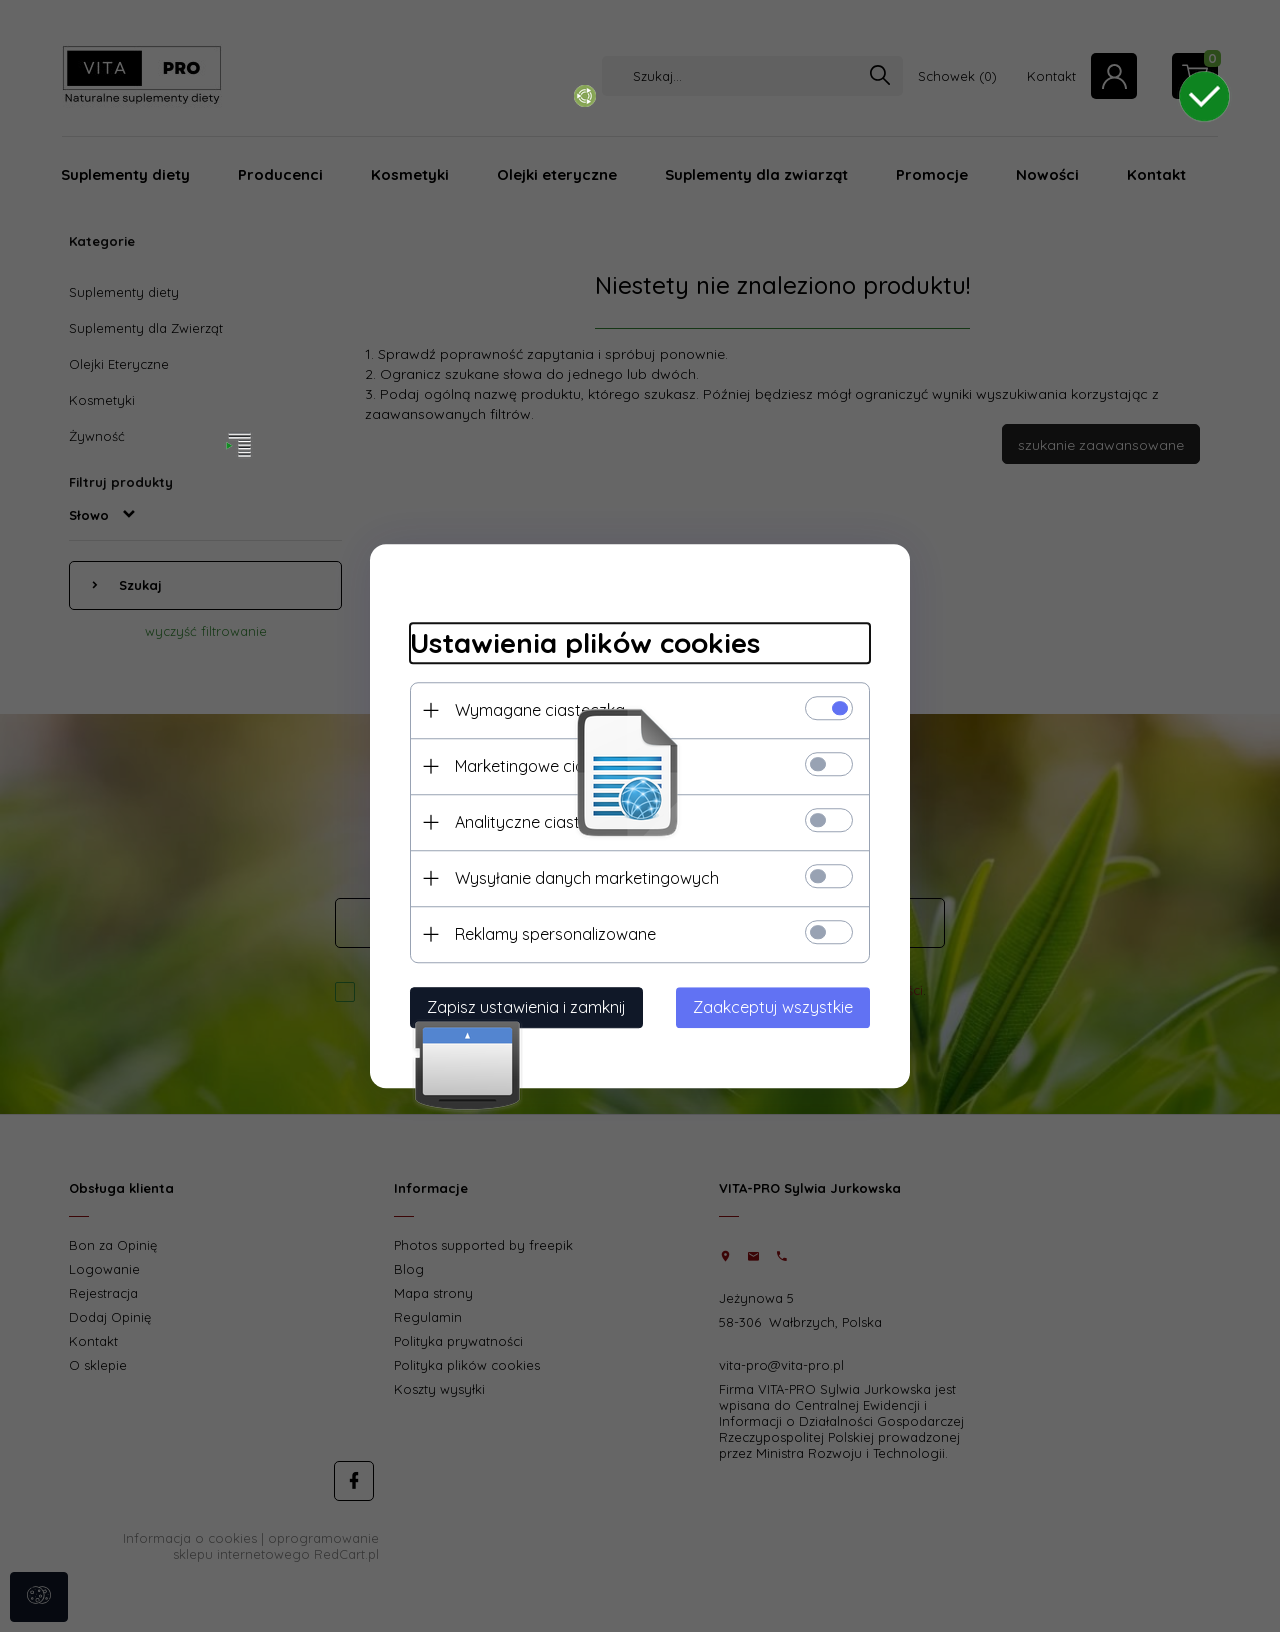 This screenshot has height=1632, width=1280. I want to click on dropbox file sync complete, so click(1204, 96).